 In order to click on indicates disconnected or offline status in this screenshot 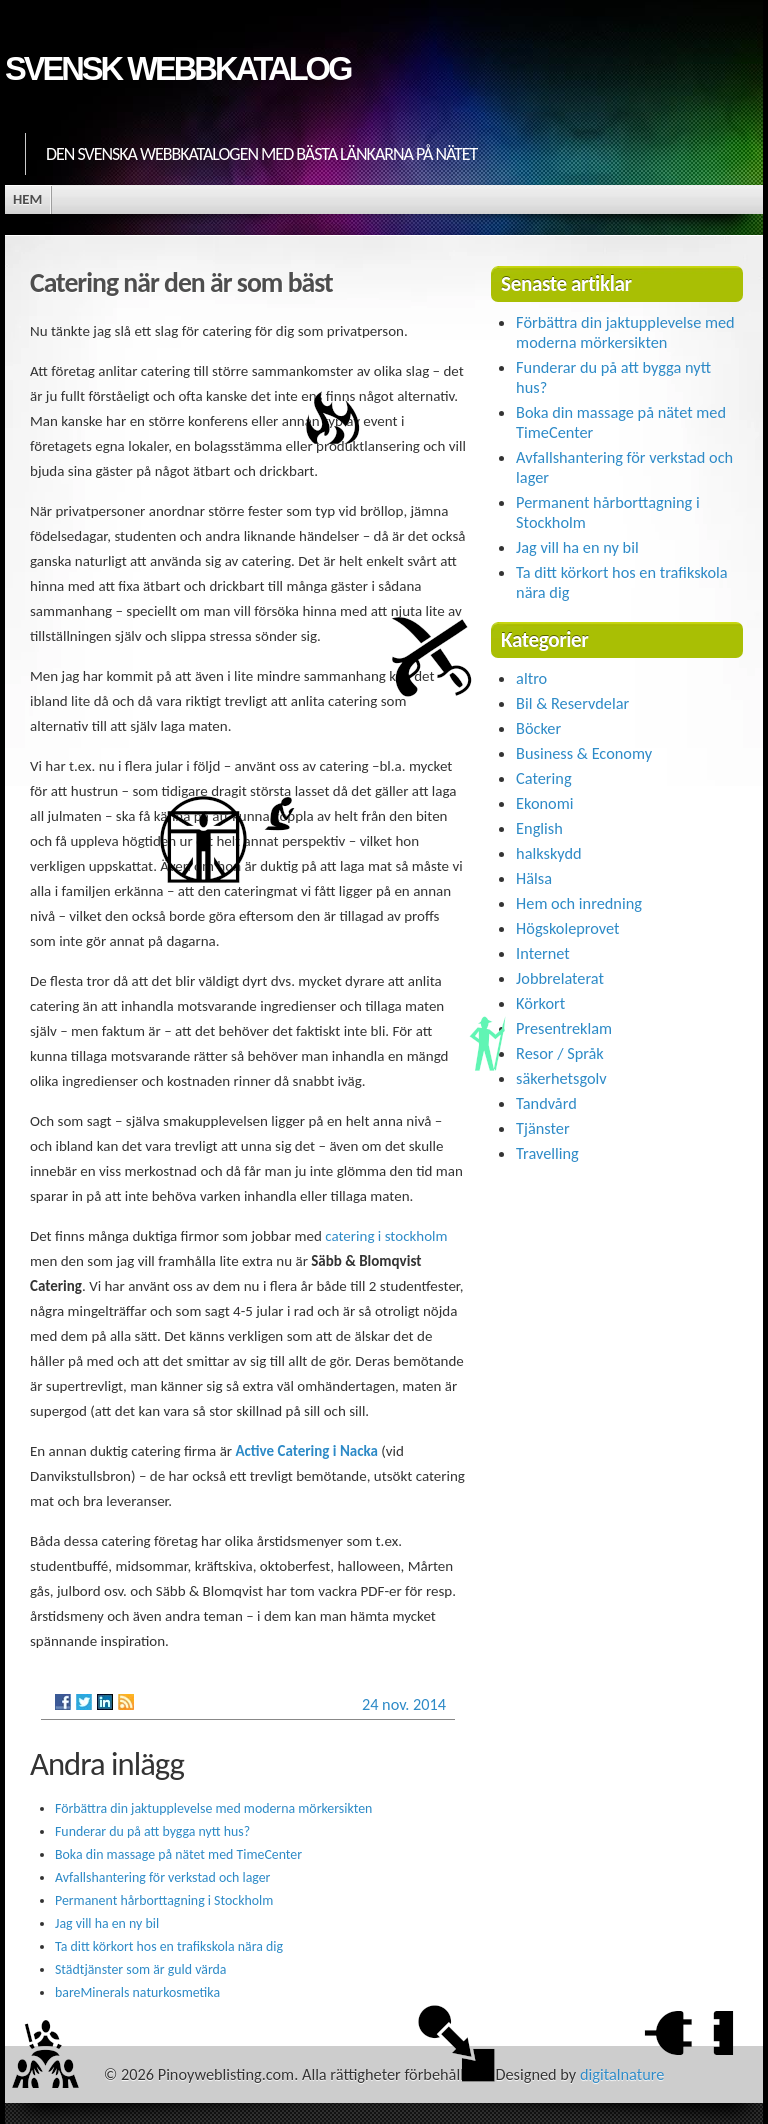, I will do `click(689, 2033)`.